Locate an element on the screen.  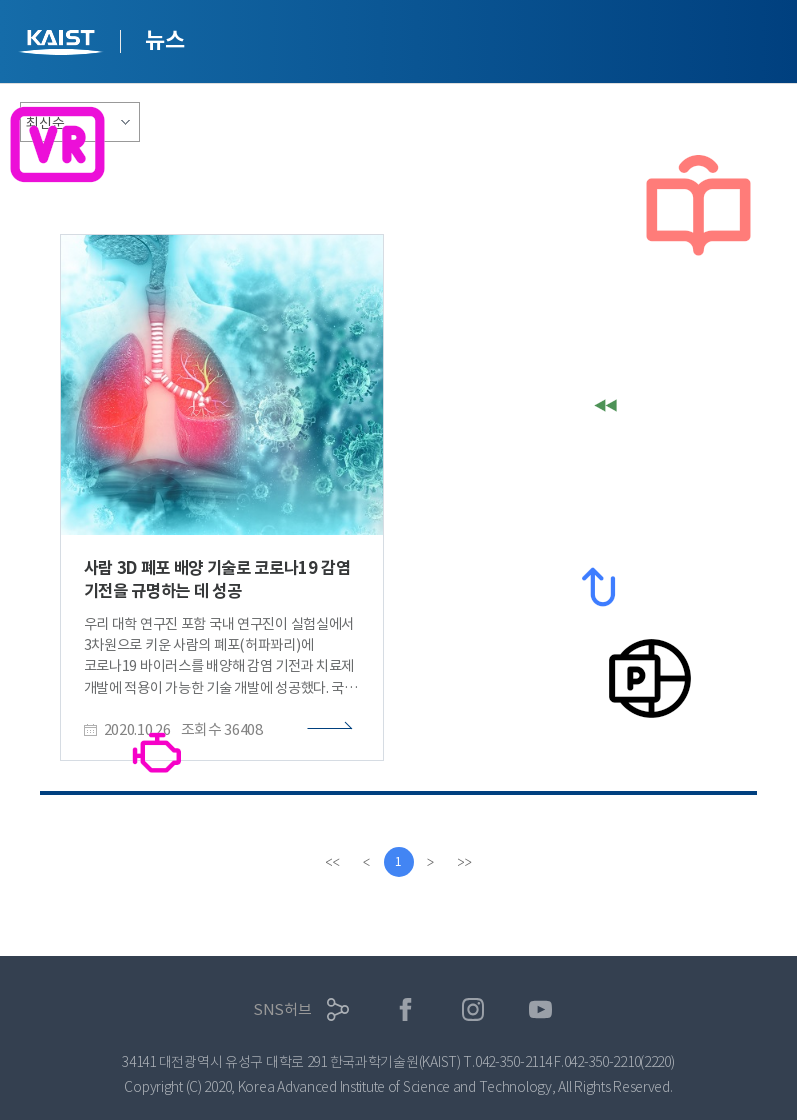
check engine or vehicle diagnostics is located at coordinates (156, 753).